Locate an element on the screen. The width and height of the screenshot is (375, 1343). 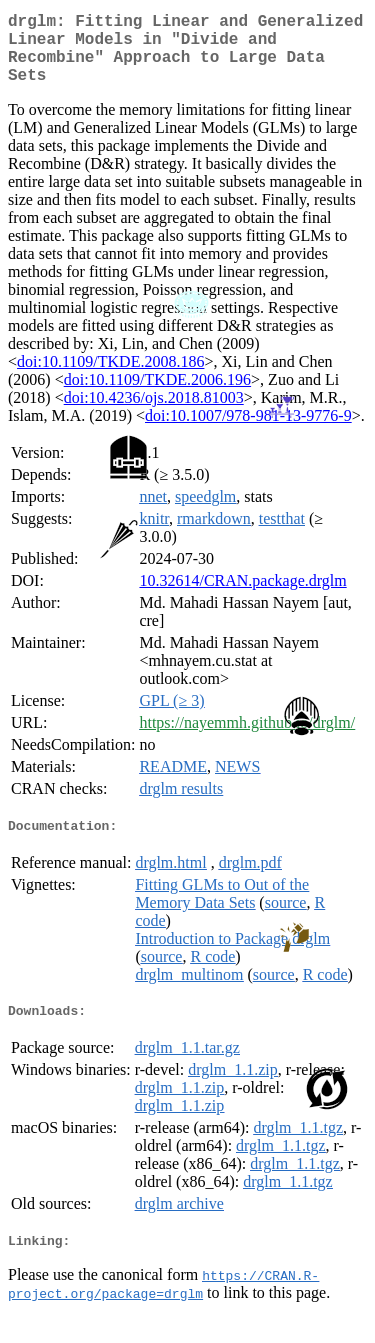
view your achievements and awards is located at coordinates (281, 406).